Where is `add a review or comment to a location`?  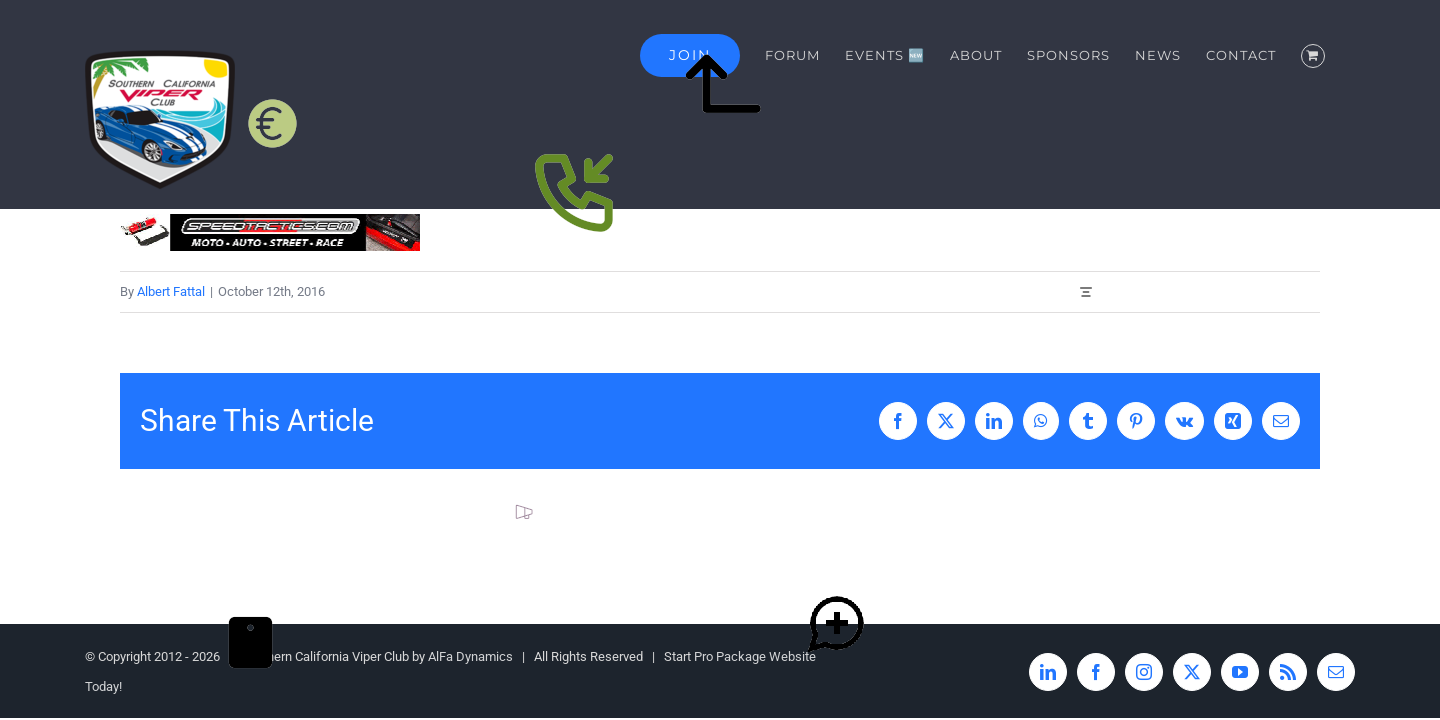
add a review or comment to a location is located at coordinates (837, 623).